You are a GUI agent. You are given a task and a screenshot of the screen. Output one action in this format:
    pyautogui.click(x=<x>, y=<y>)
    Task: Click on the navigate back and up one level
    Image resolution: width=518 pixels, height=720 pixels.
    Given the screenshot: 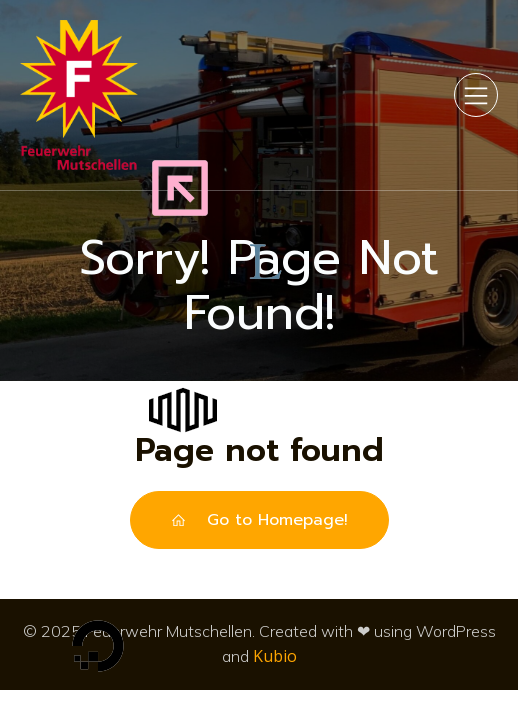 What is the action you would take?
    pyautogui.click(x=180, y=188)
    